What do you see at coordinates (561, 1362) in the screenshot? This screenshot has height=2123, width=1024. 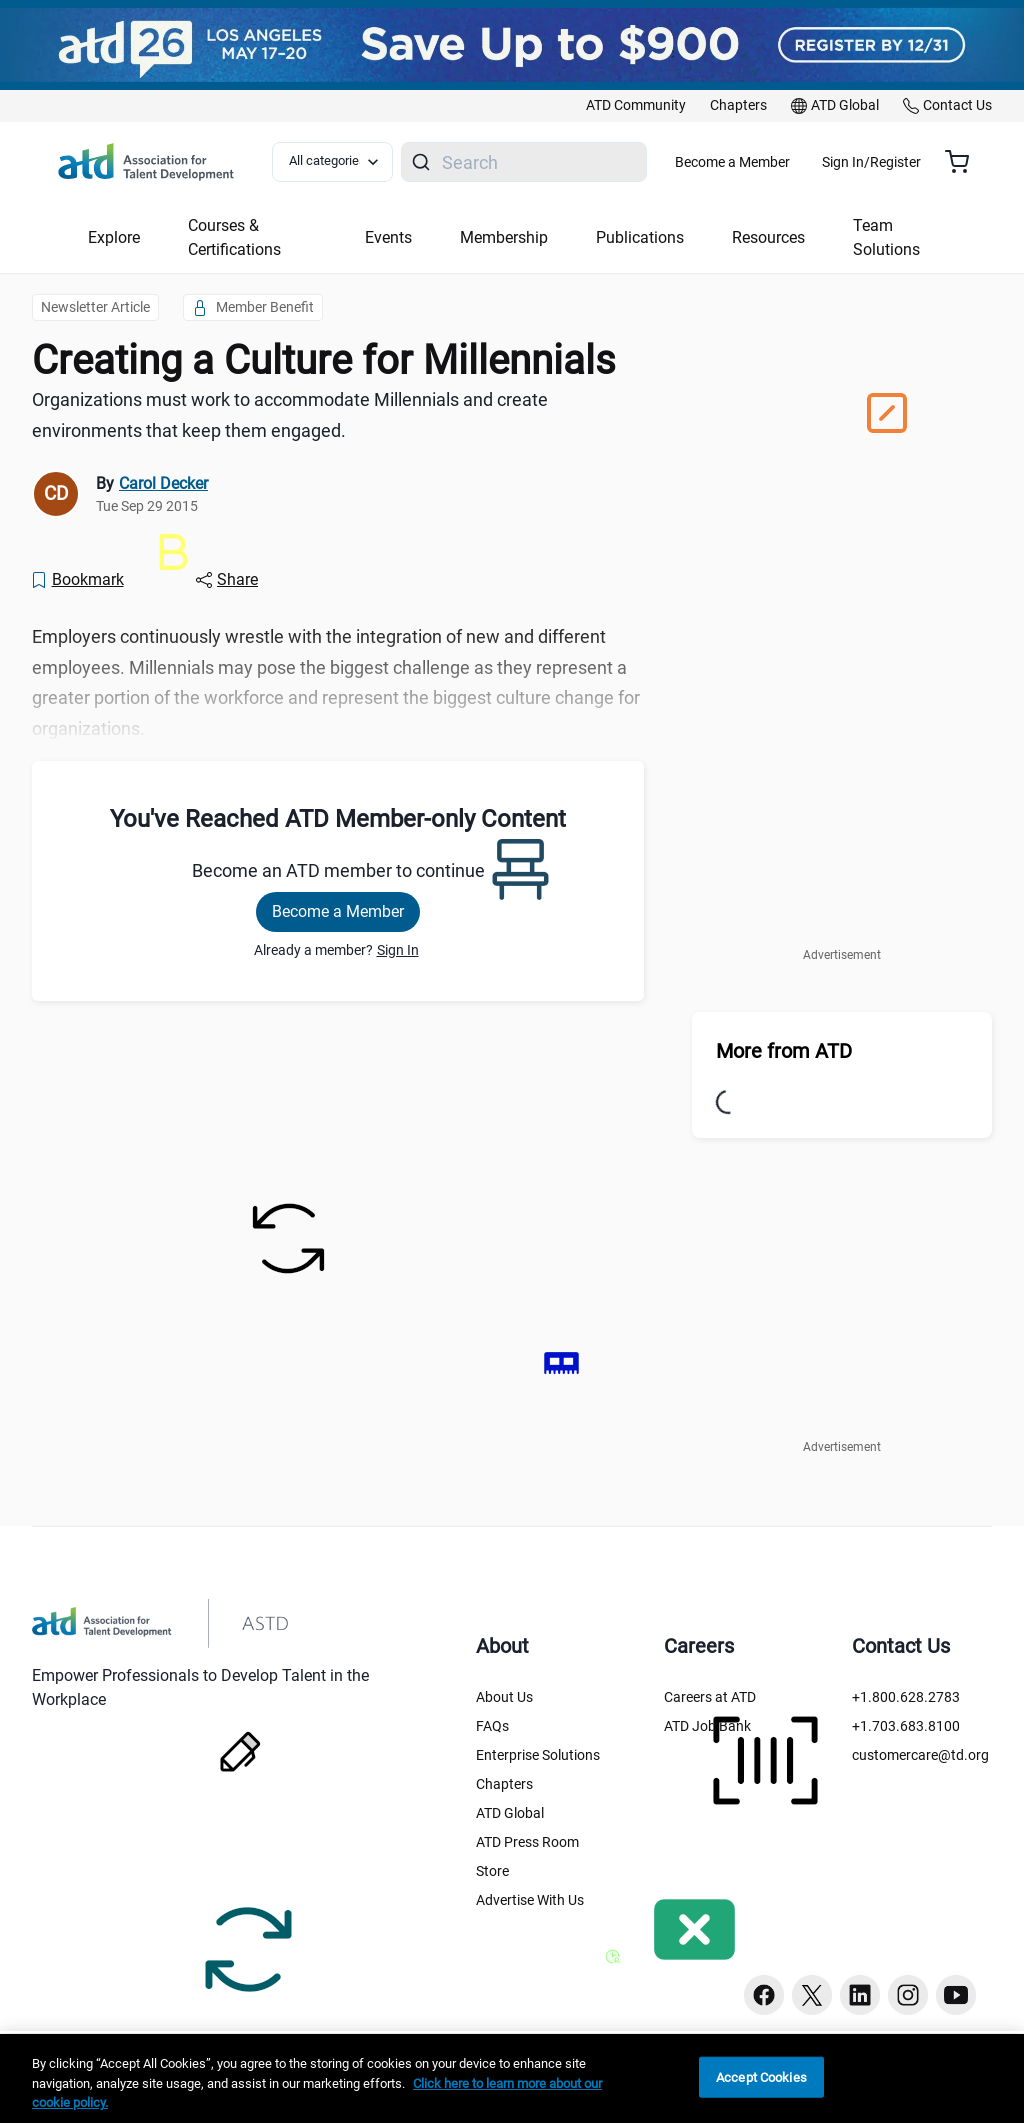 I see `view device memory or RAM usage` at bounding box center [561, 1362].